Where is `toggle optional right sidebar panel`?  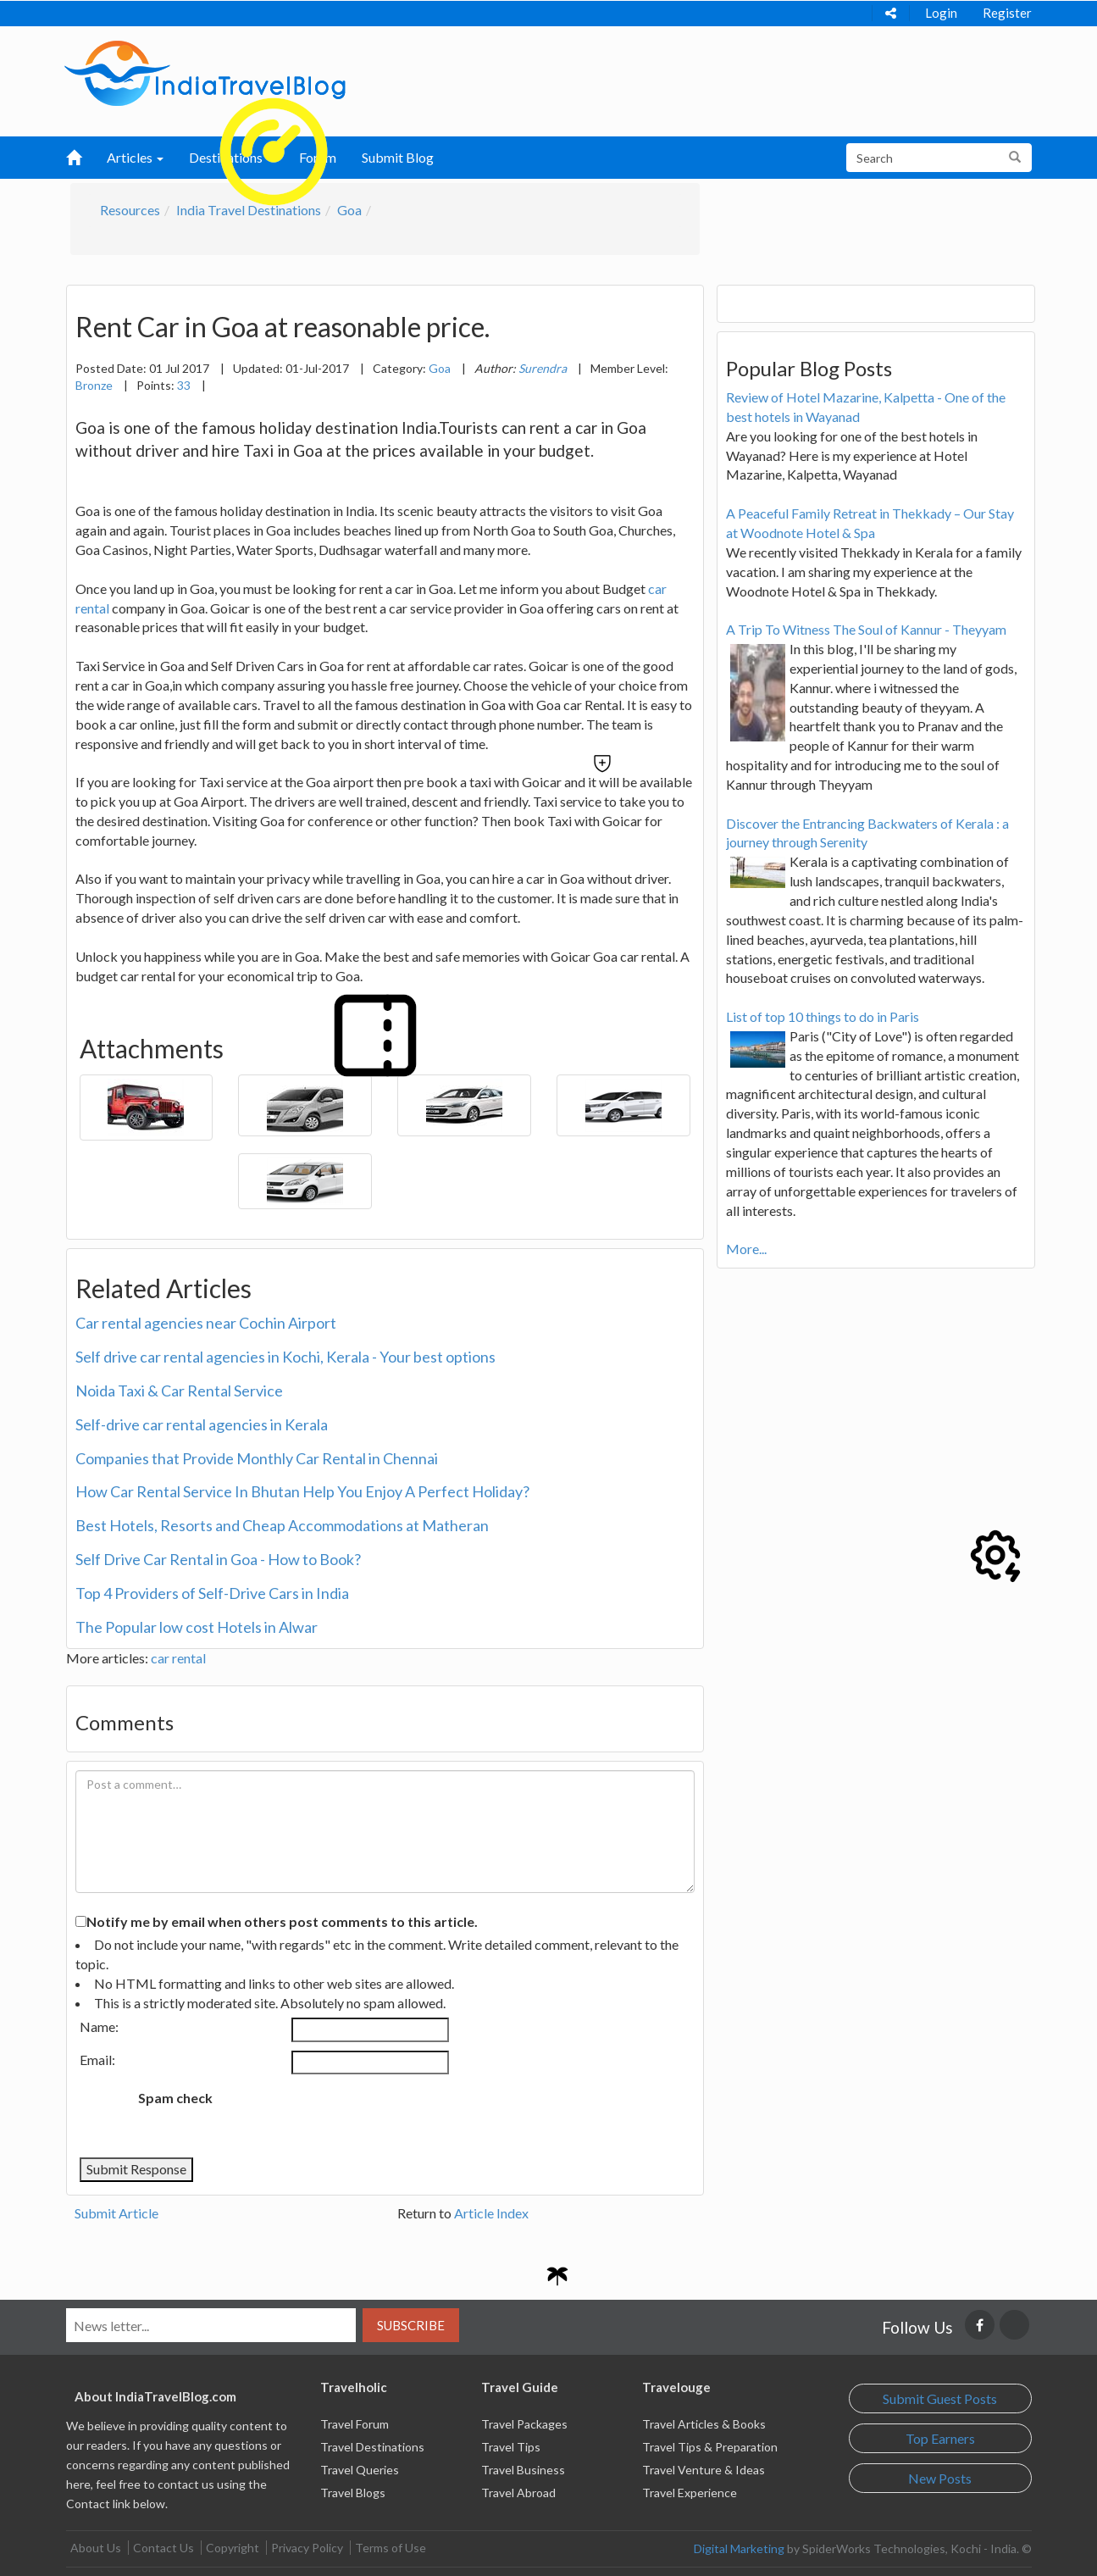
toggle optional right sidebar panel is located at coordinates (375, 1035).